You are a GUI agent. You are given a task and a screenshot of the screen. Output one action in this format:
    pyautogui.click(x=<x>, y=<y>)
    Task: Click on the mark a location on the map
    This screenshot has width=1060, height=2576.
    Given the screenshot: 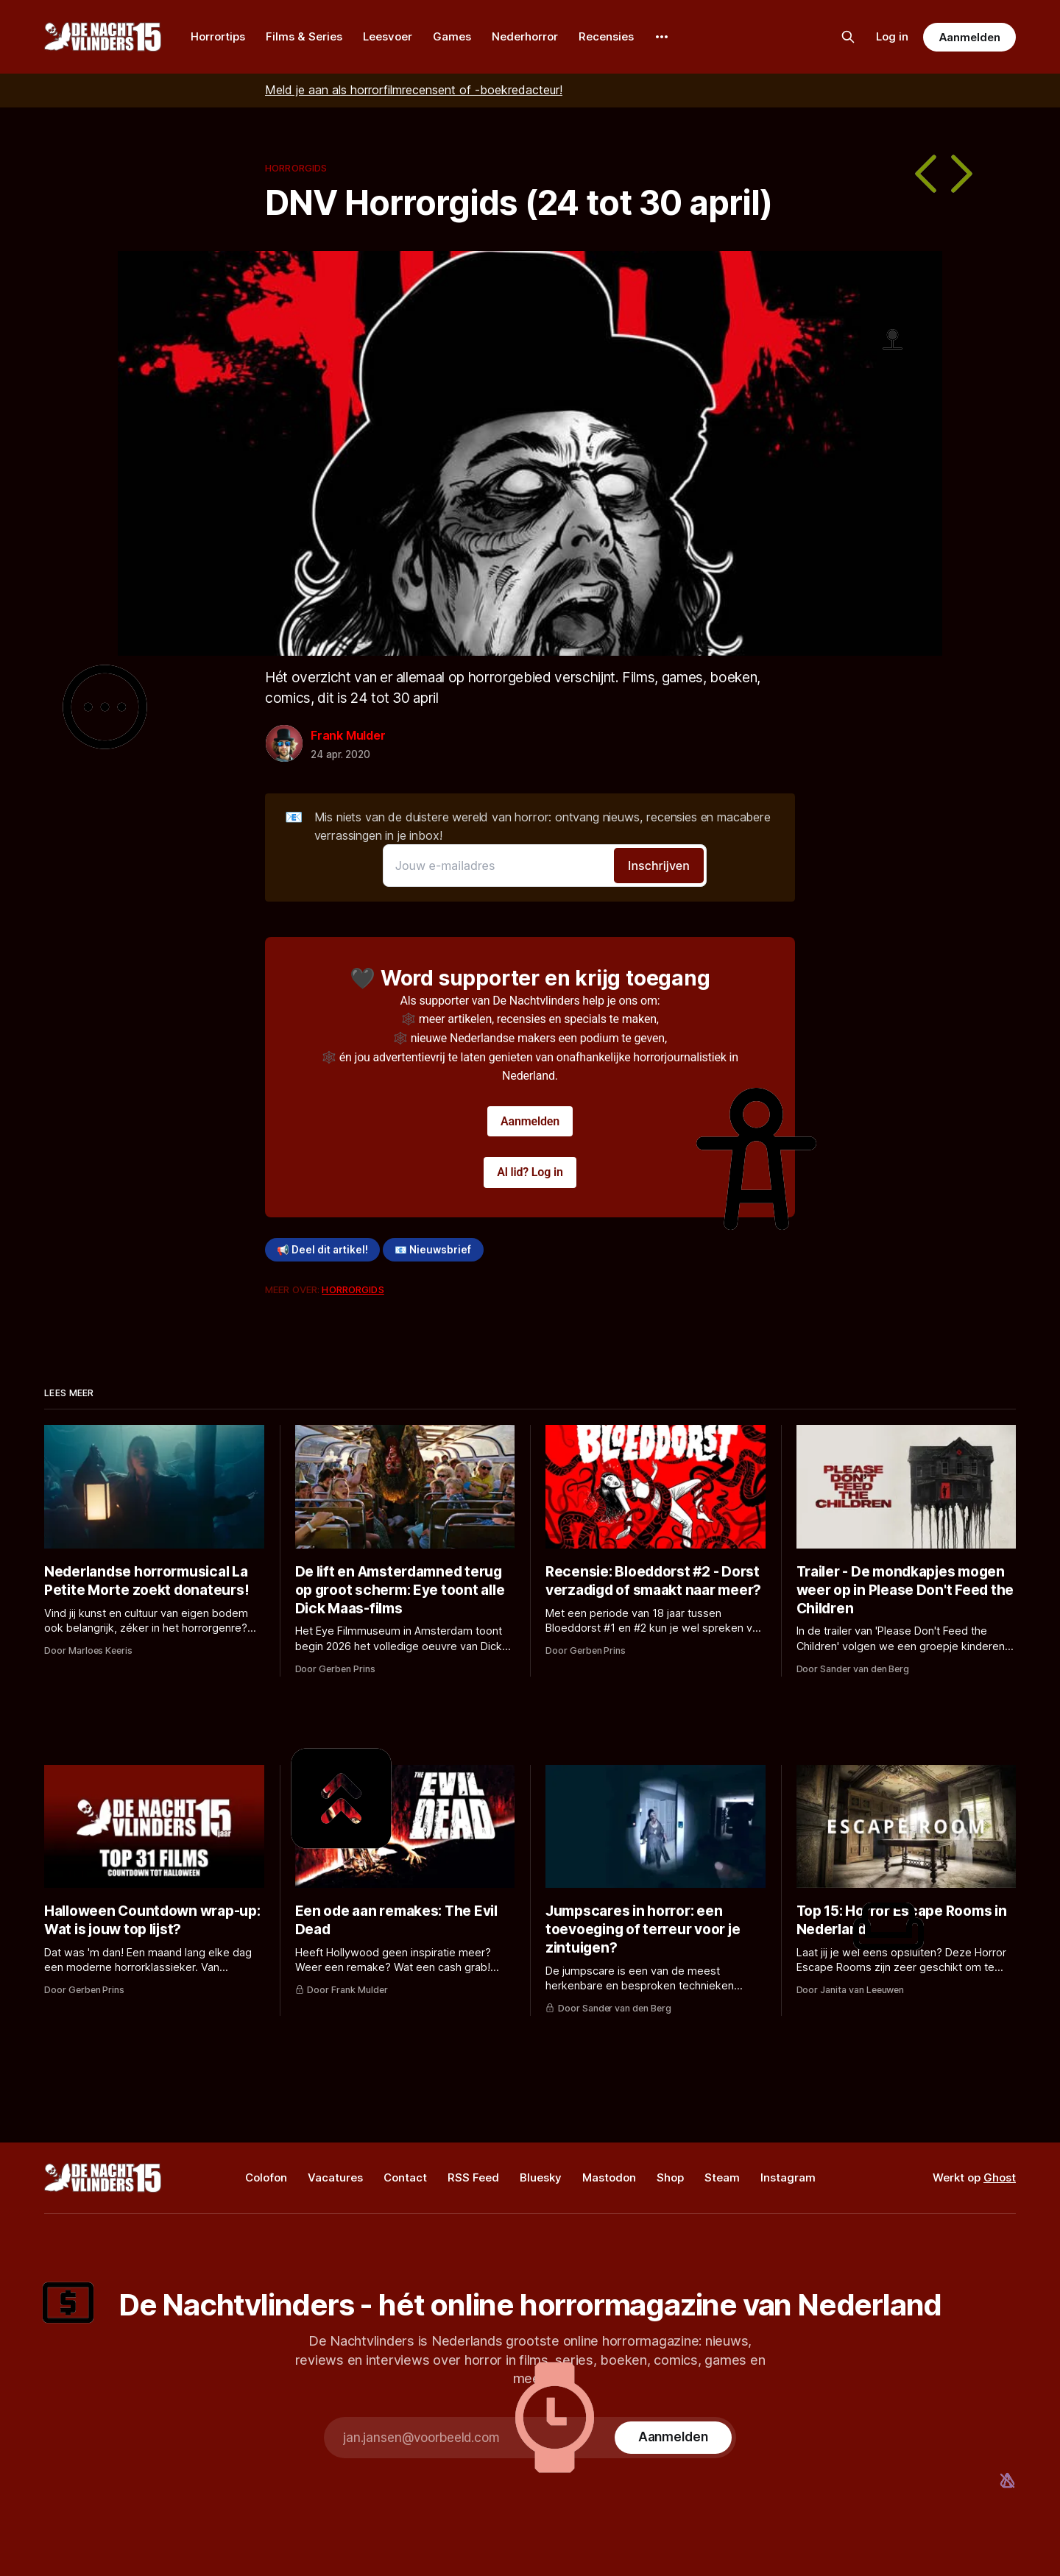 What is the action you would take?
    pyautogui.click(x=892, y=339)
    